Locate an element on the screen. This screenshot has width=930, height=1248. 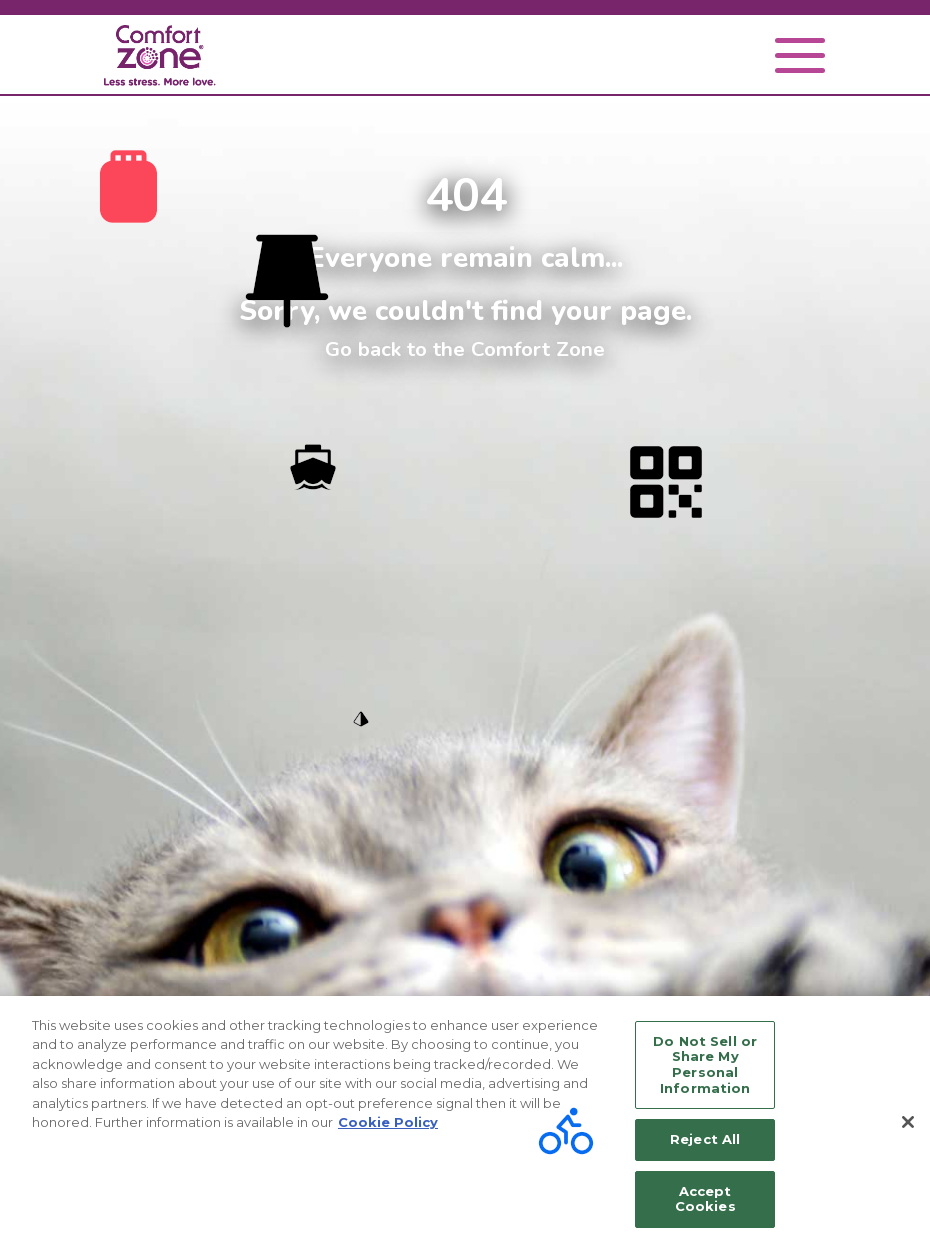
access bike-sharing or cycling options is located at coordinates (566, 1130).